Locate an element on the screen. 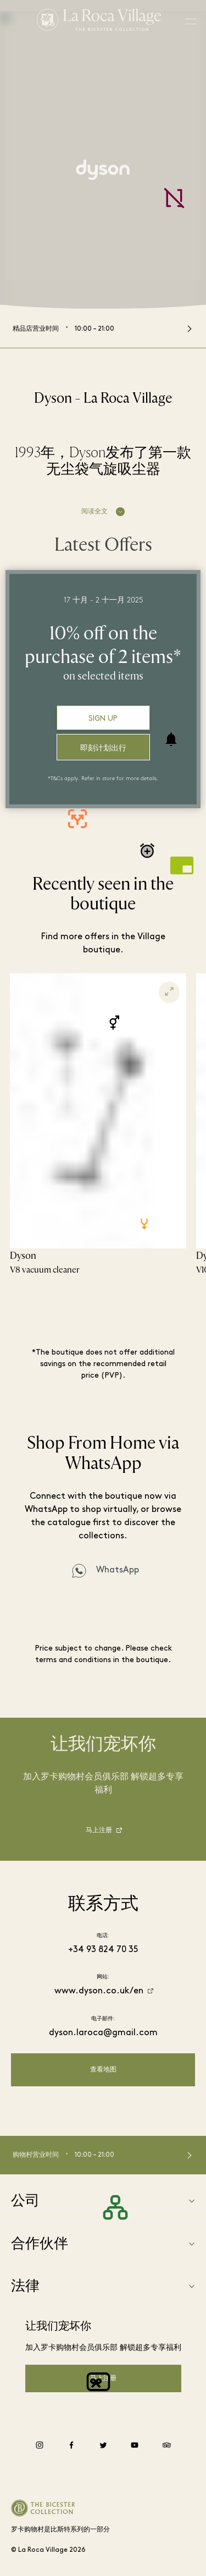 This screenshot has height=2576, width=206. view your notifications is located at coordinates (171, 739).